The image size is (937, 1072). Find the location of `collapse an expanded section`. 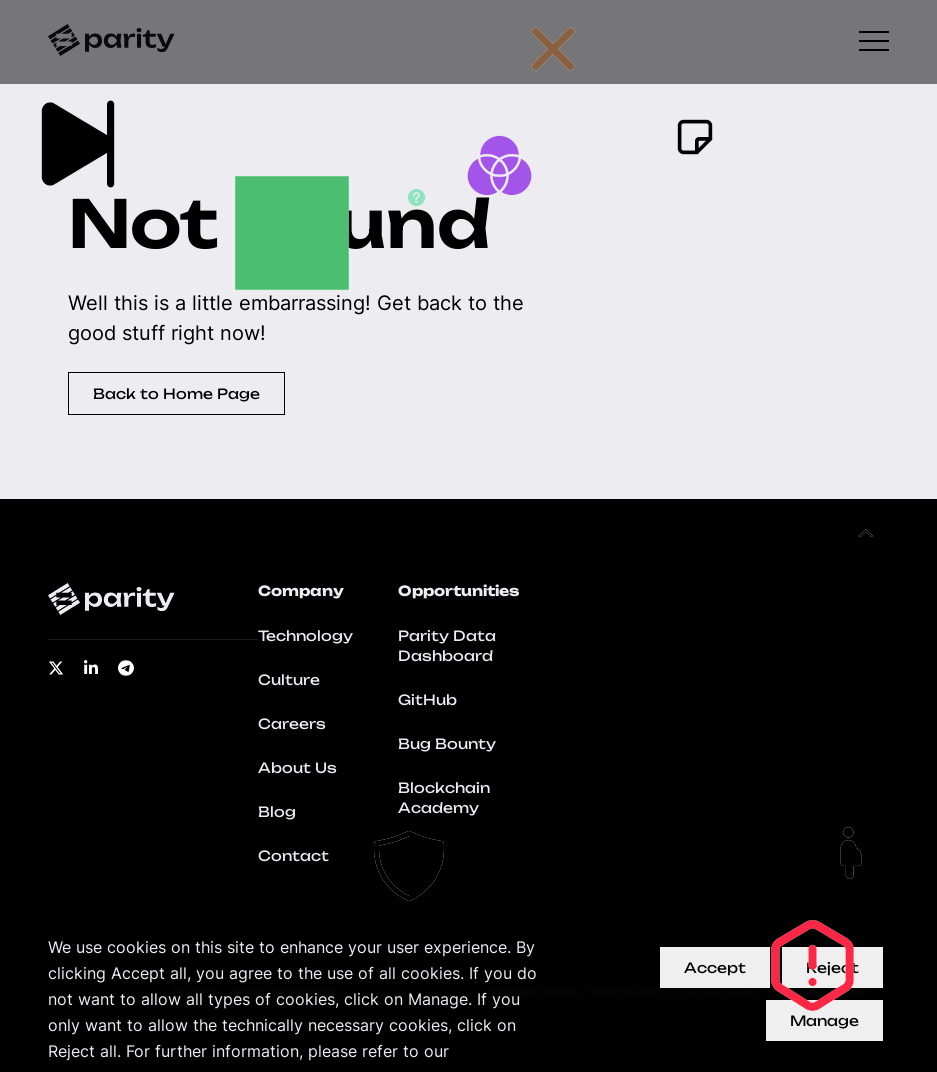

collapse an expanded section is located at coordinates (866, 533).